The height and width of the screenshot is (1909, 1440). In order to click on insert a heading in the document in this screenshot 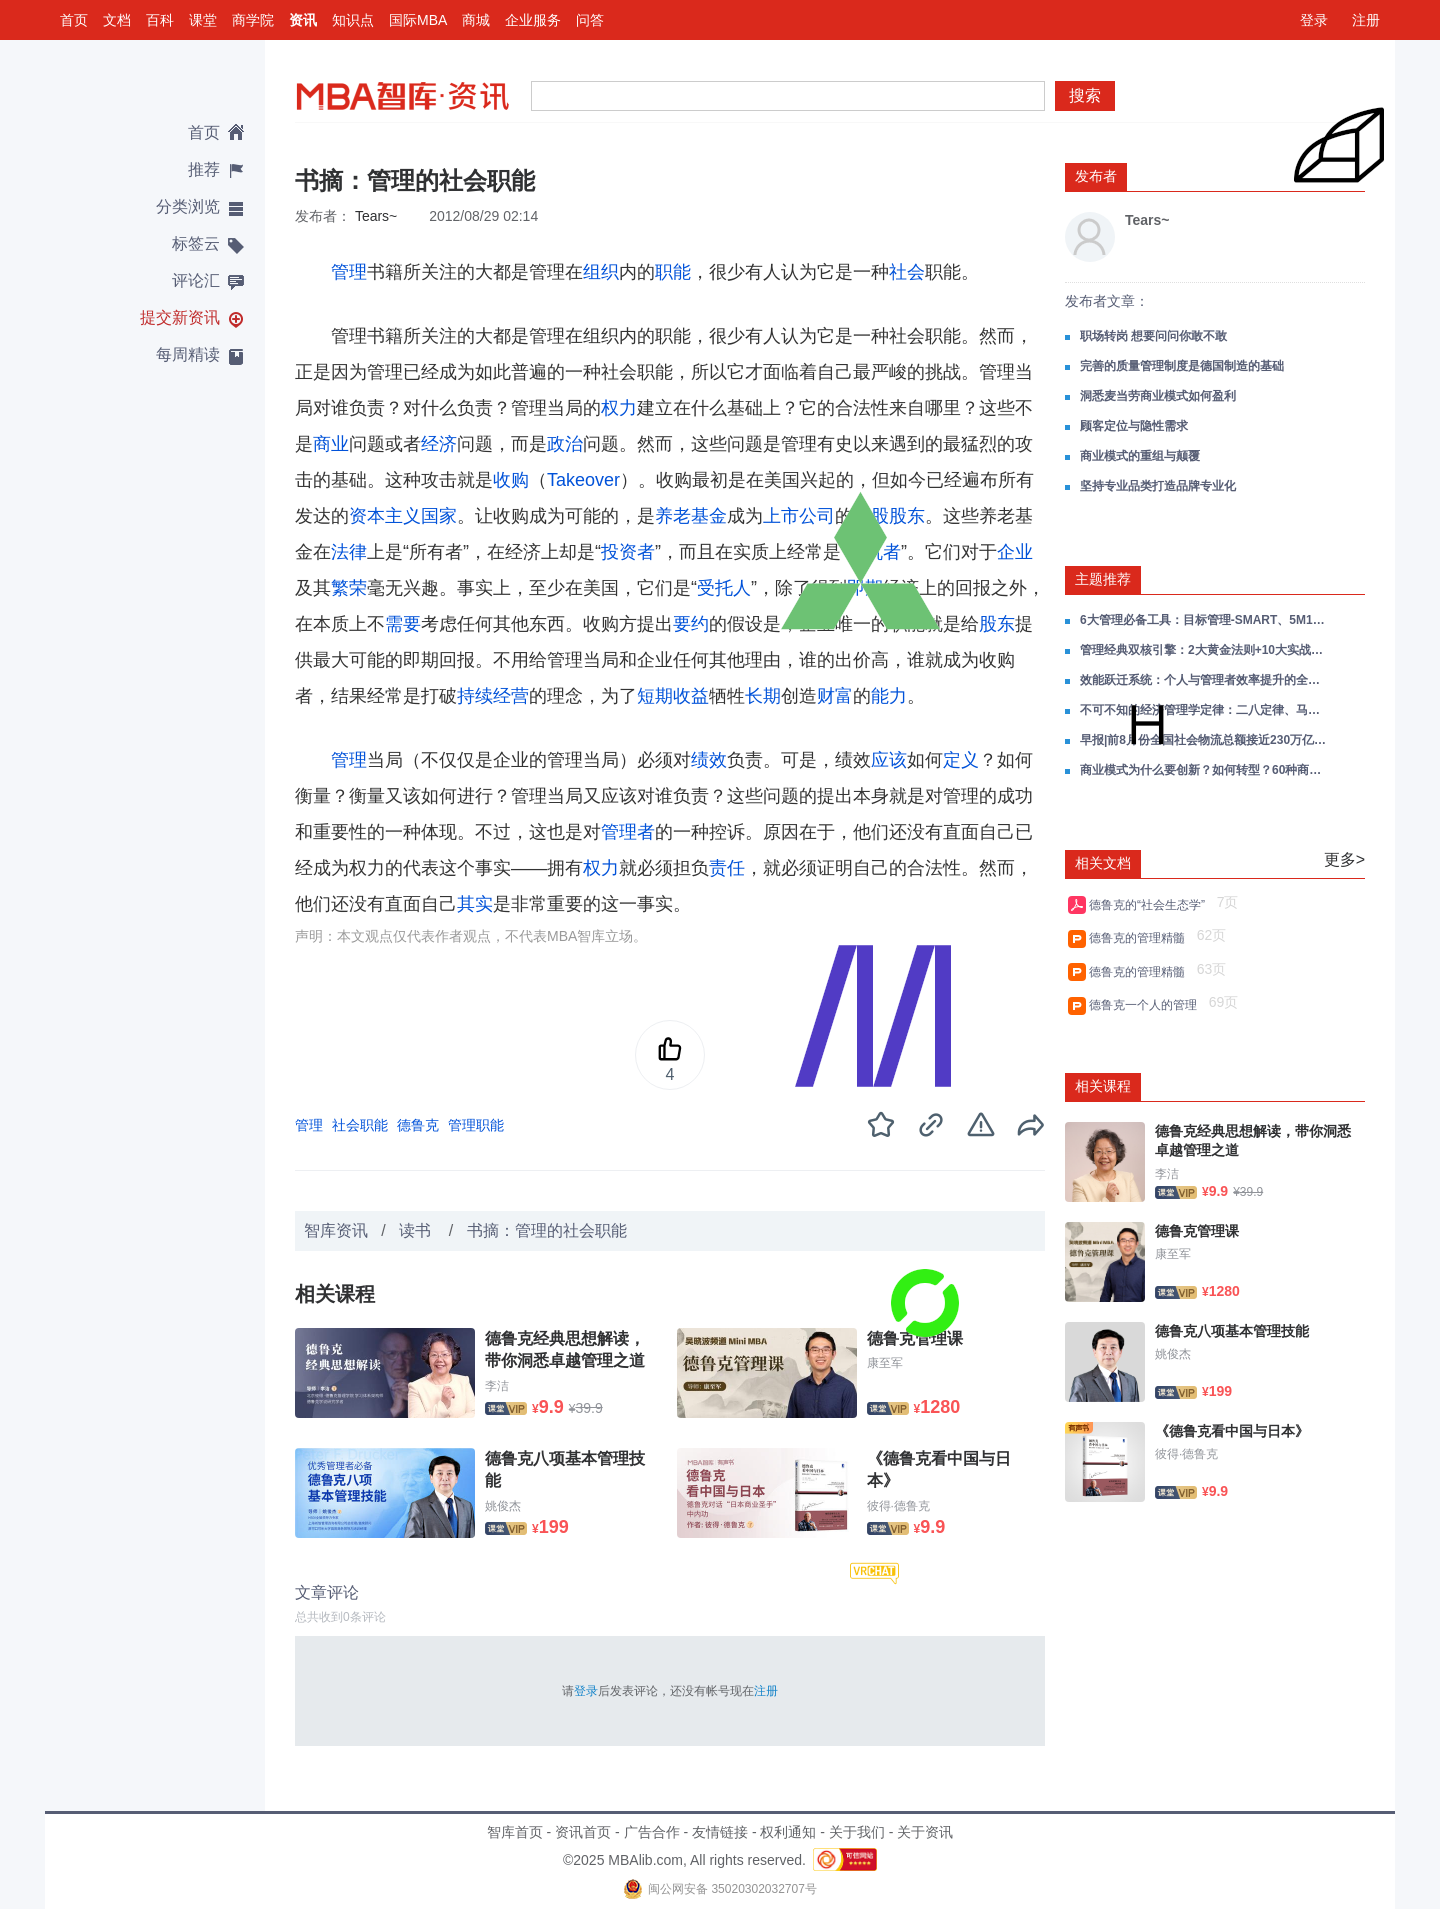, I will do `click(1147, 723)`.